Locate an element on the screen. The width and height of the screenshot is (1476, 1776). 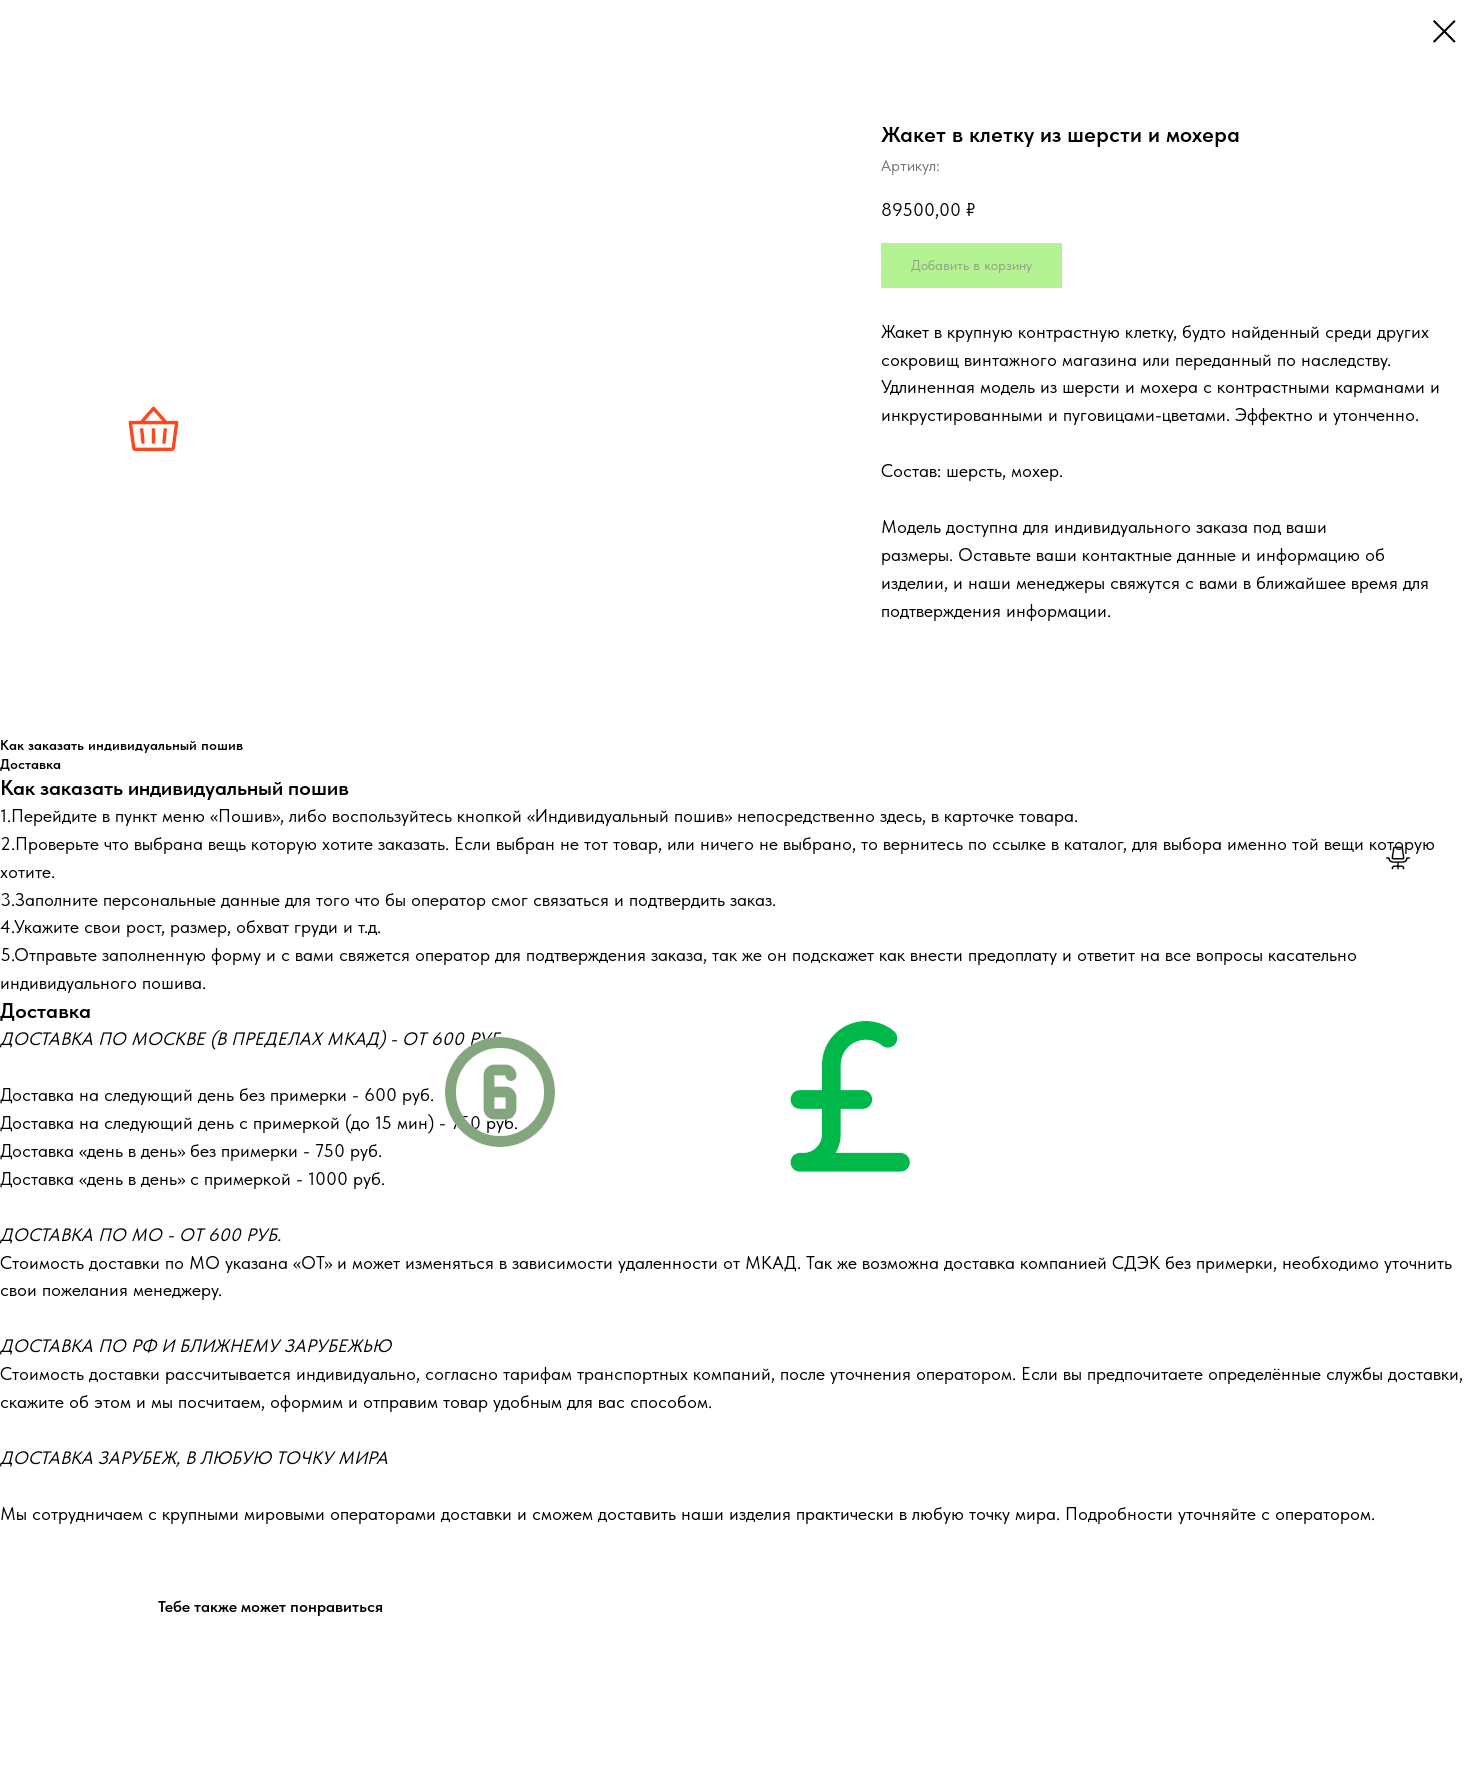
view shopping basket is located at coordinates (153, 431).